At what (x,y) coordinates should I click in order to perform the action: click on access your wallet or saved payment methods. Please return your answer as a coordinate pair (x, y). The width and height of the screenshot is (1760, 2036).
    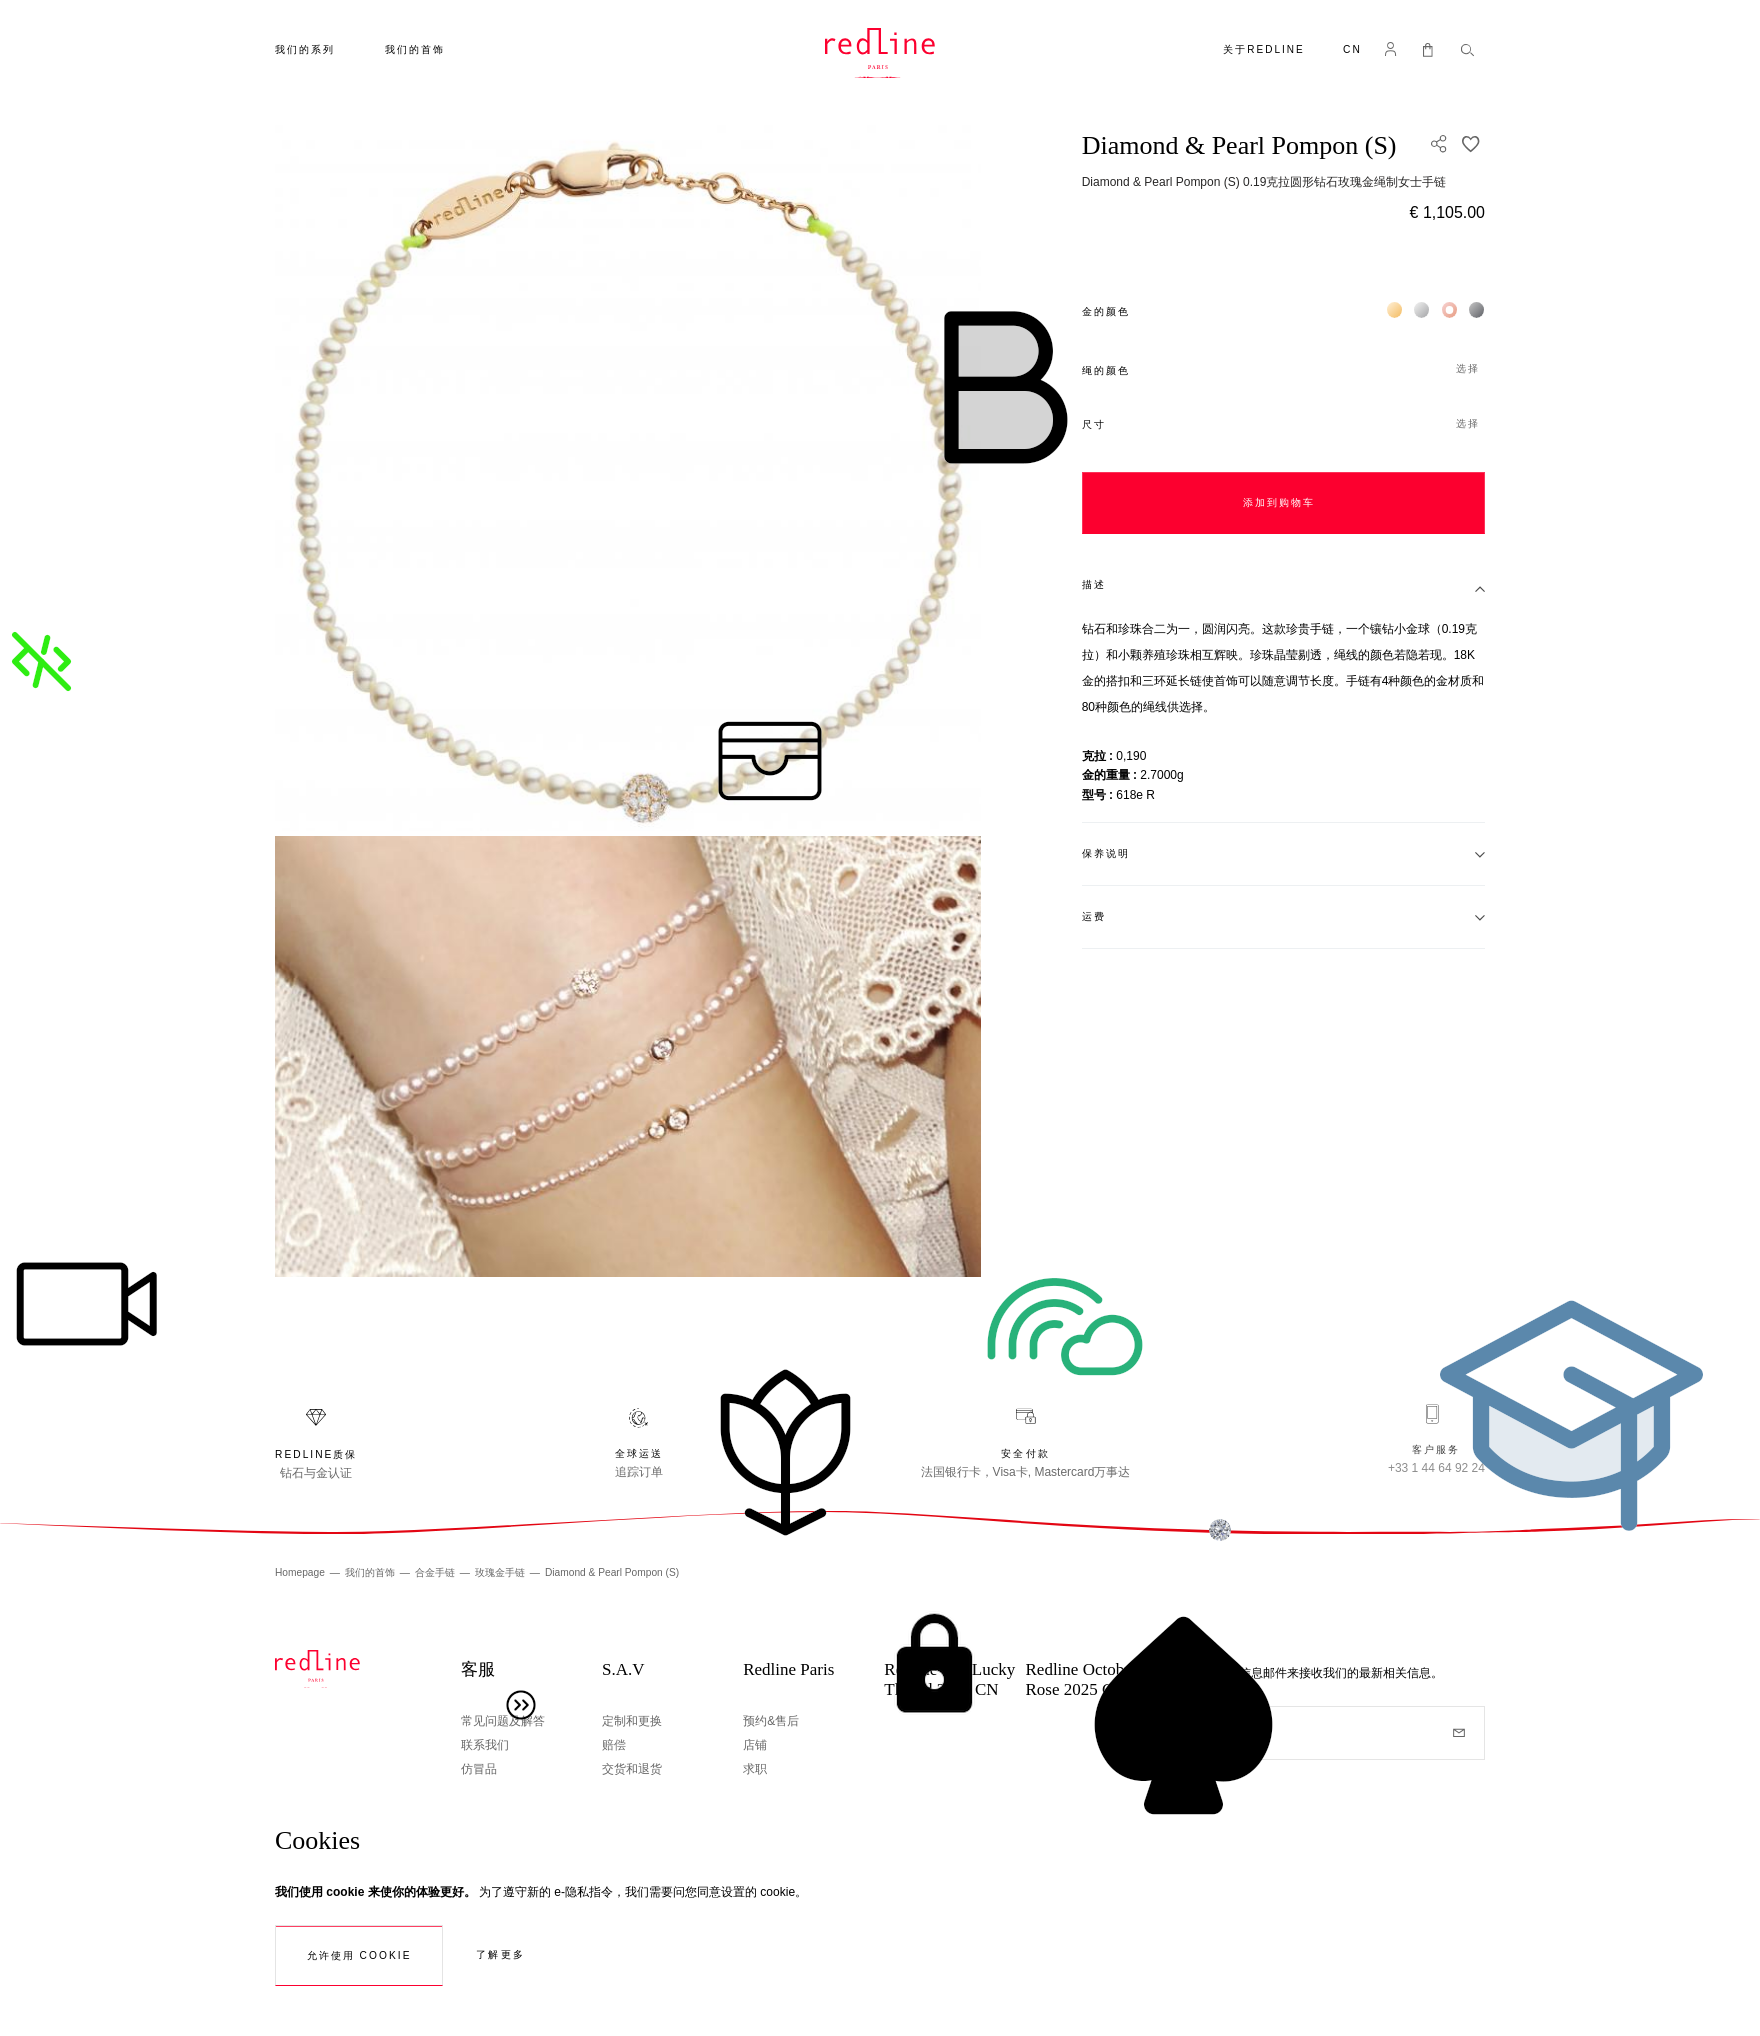
    Looking at the image, I should click on (770, 761).